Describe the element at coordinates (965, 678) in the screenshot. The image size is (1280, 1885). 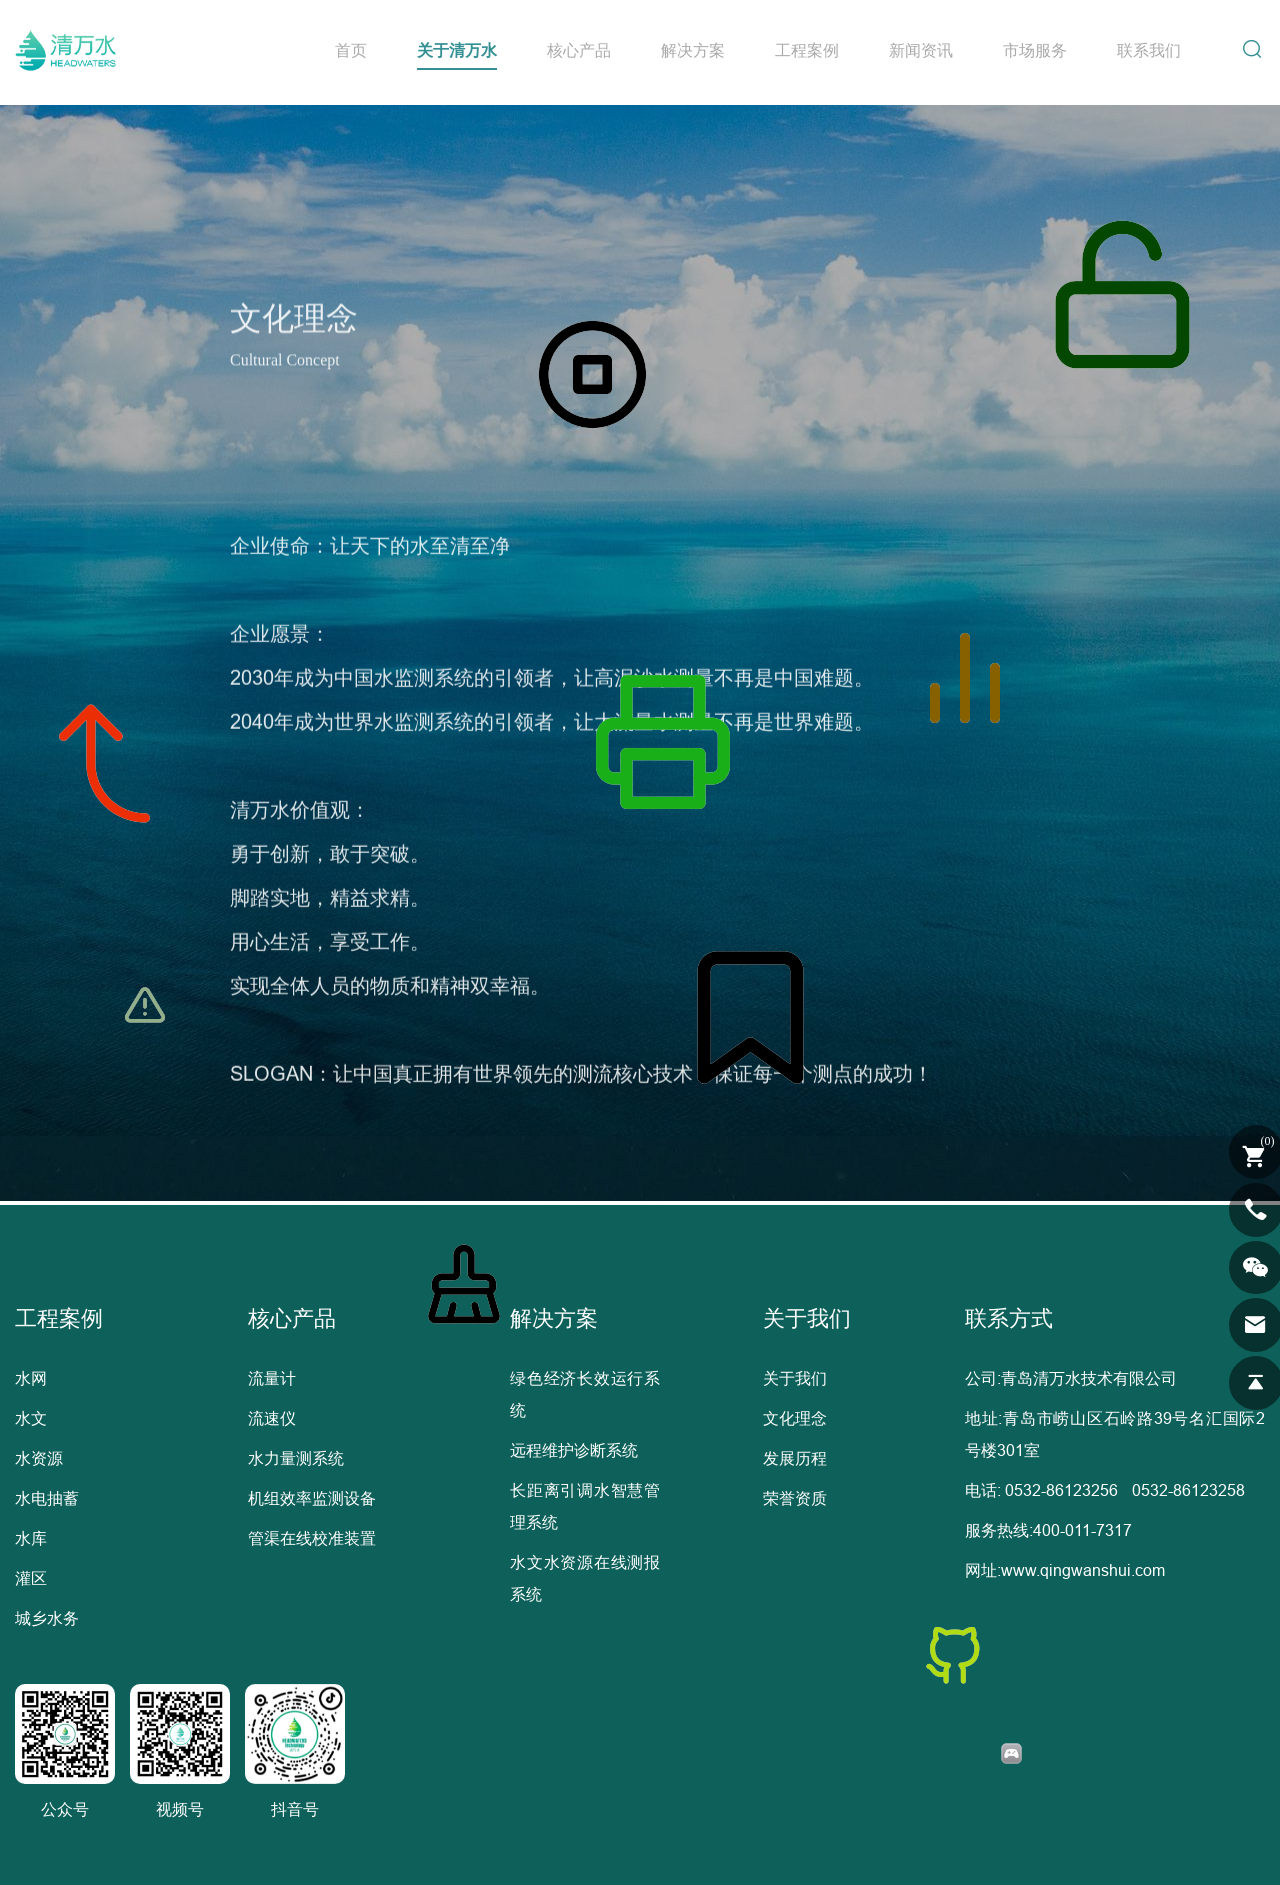
I see `view analytics or statistics` at that location.